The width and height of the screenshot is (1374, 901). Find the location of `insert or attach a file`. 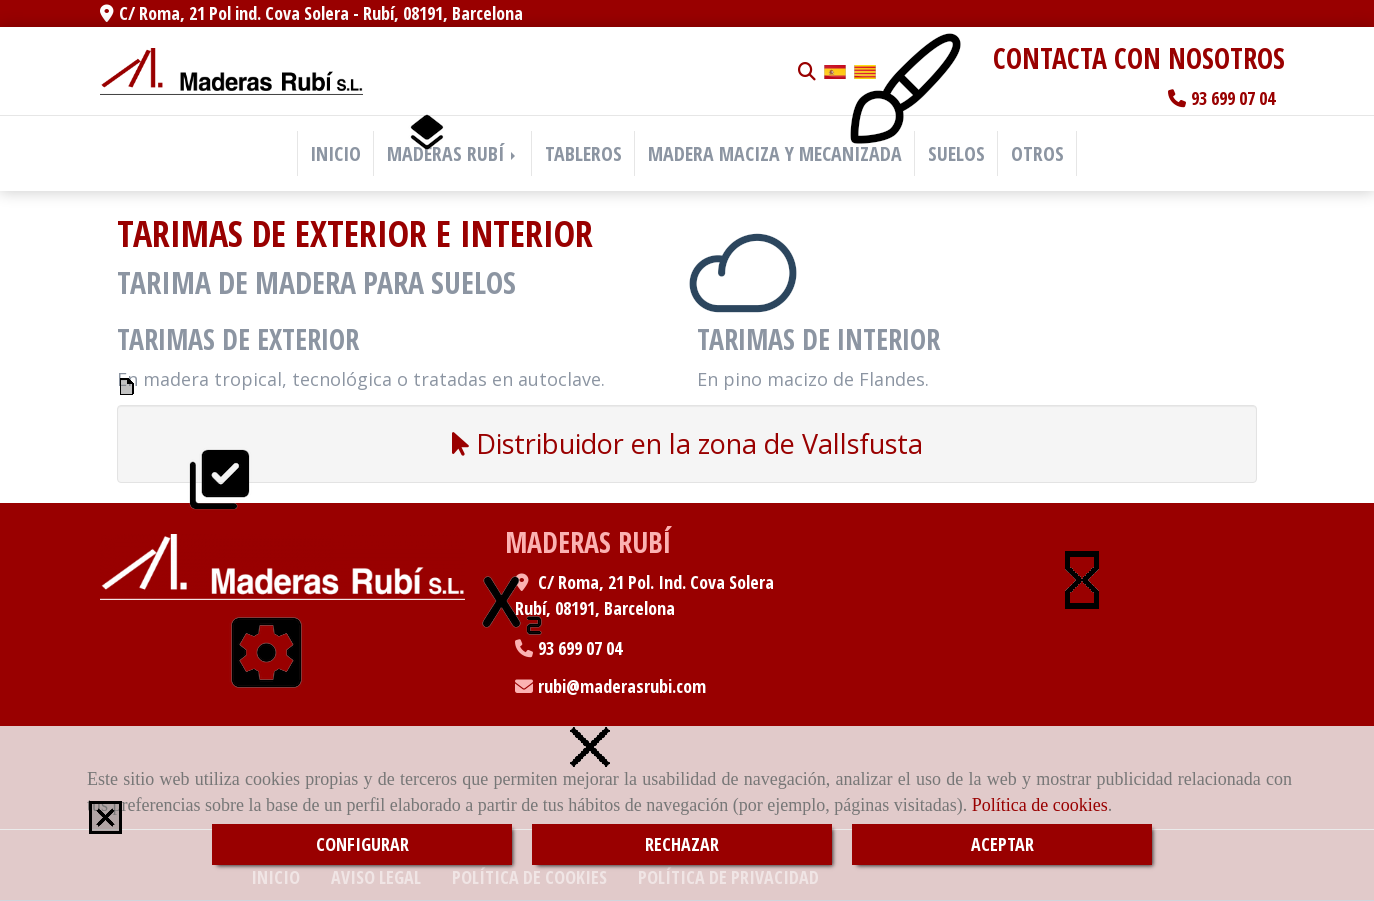

insert or attach a file is located at coordinates (126, 386).